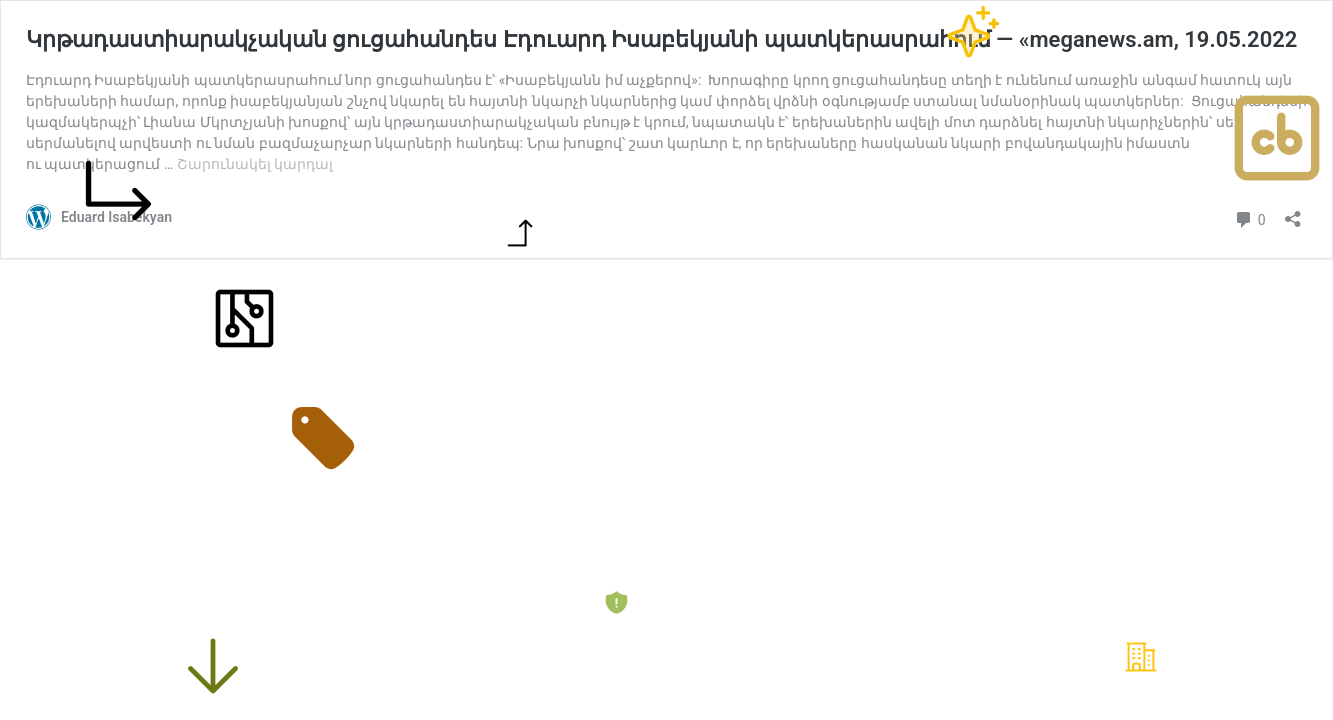 This screenshot has width=1333, height=720. Describe the element at coordinates (322, 437) in the screenshot. I see `add a tag or label to an item` at that location.